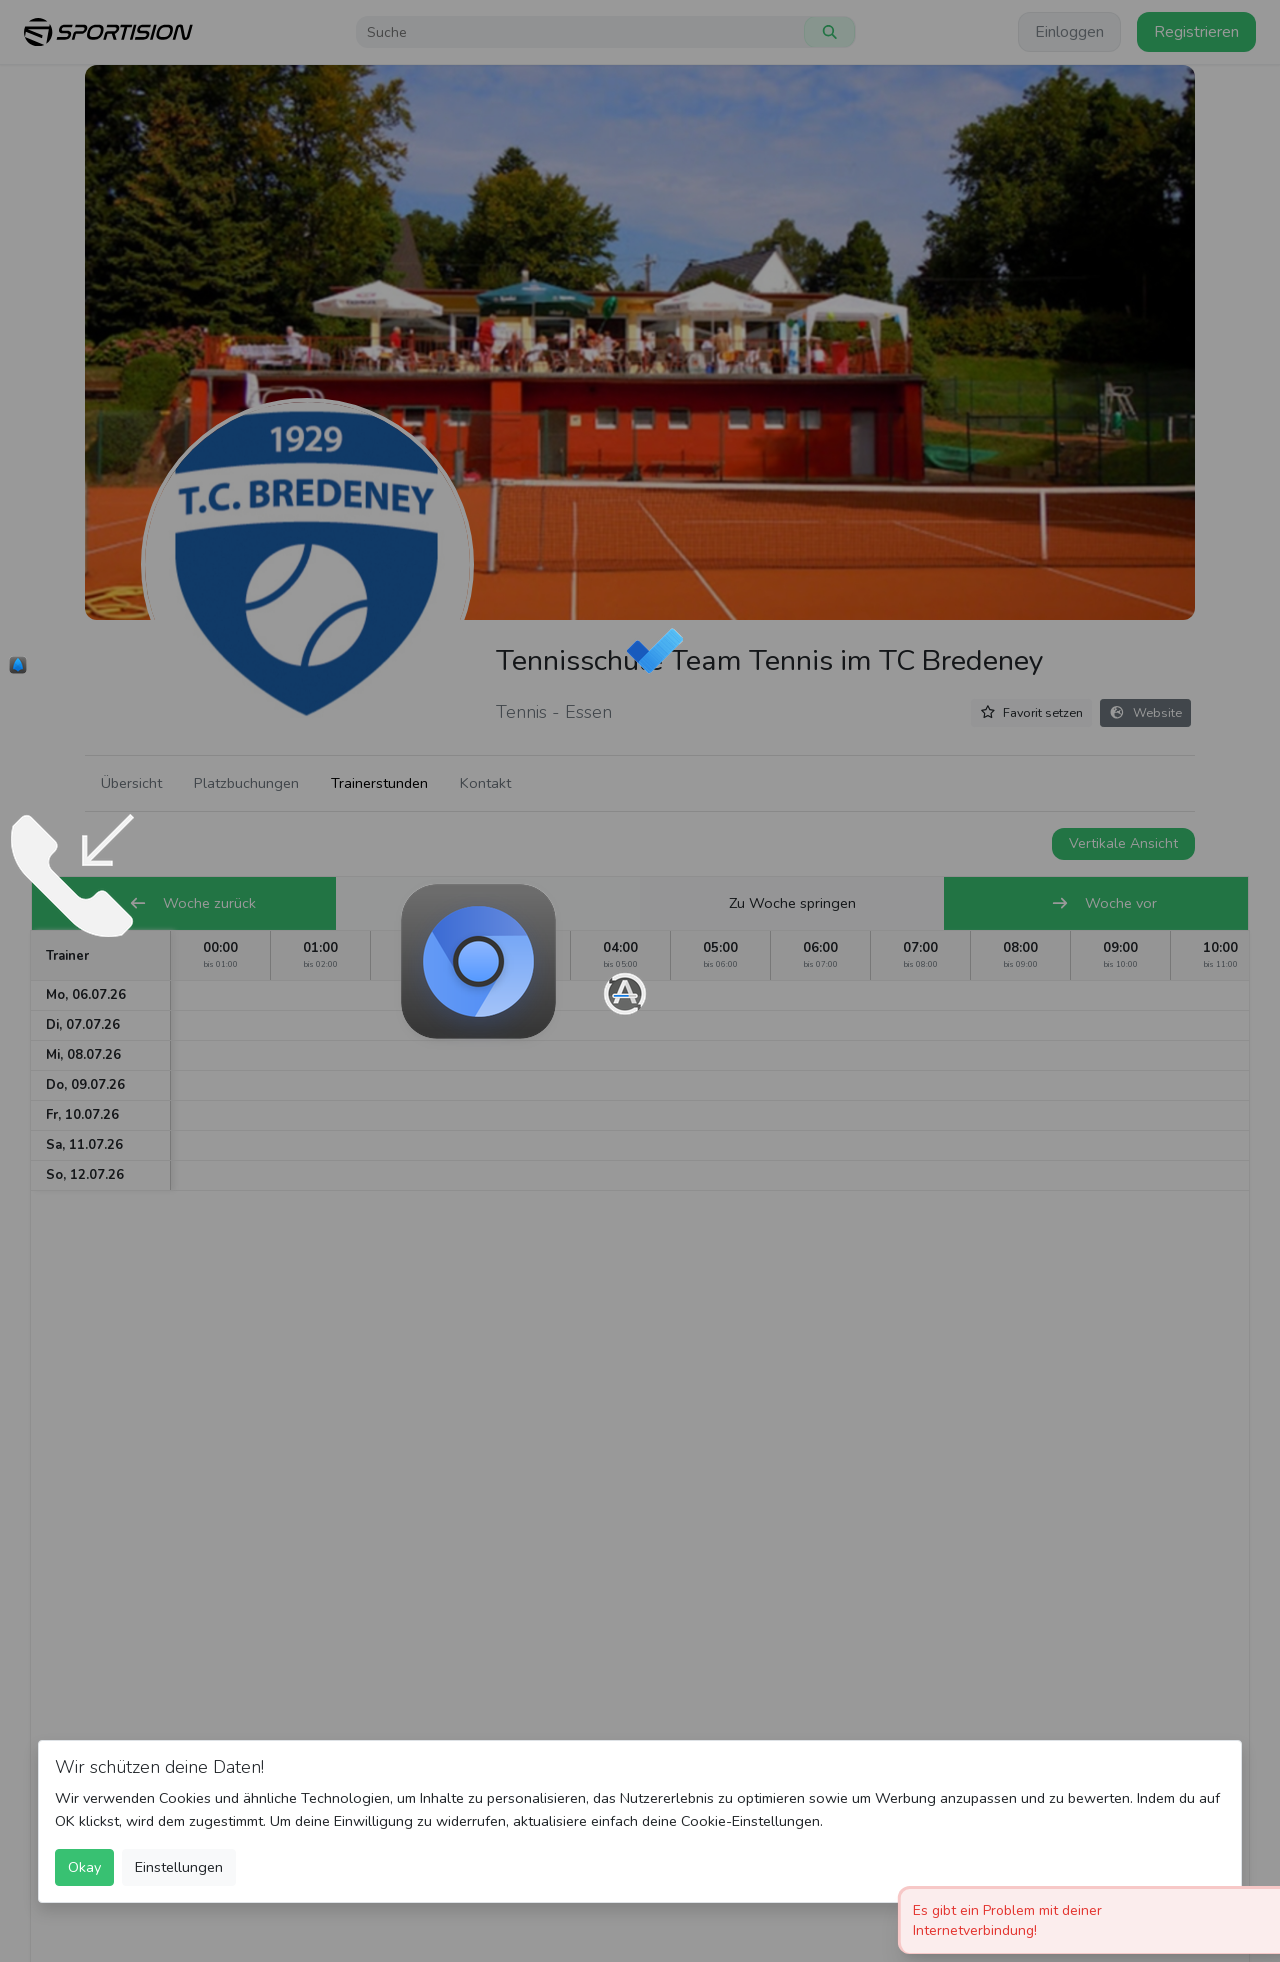  I want to click on incoming call notification, so click(72, 875).